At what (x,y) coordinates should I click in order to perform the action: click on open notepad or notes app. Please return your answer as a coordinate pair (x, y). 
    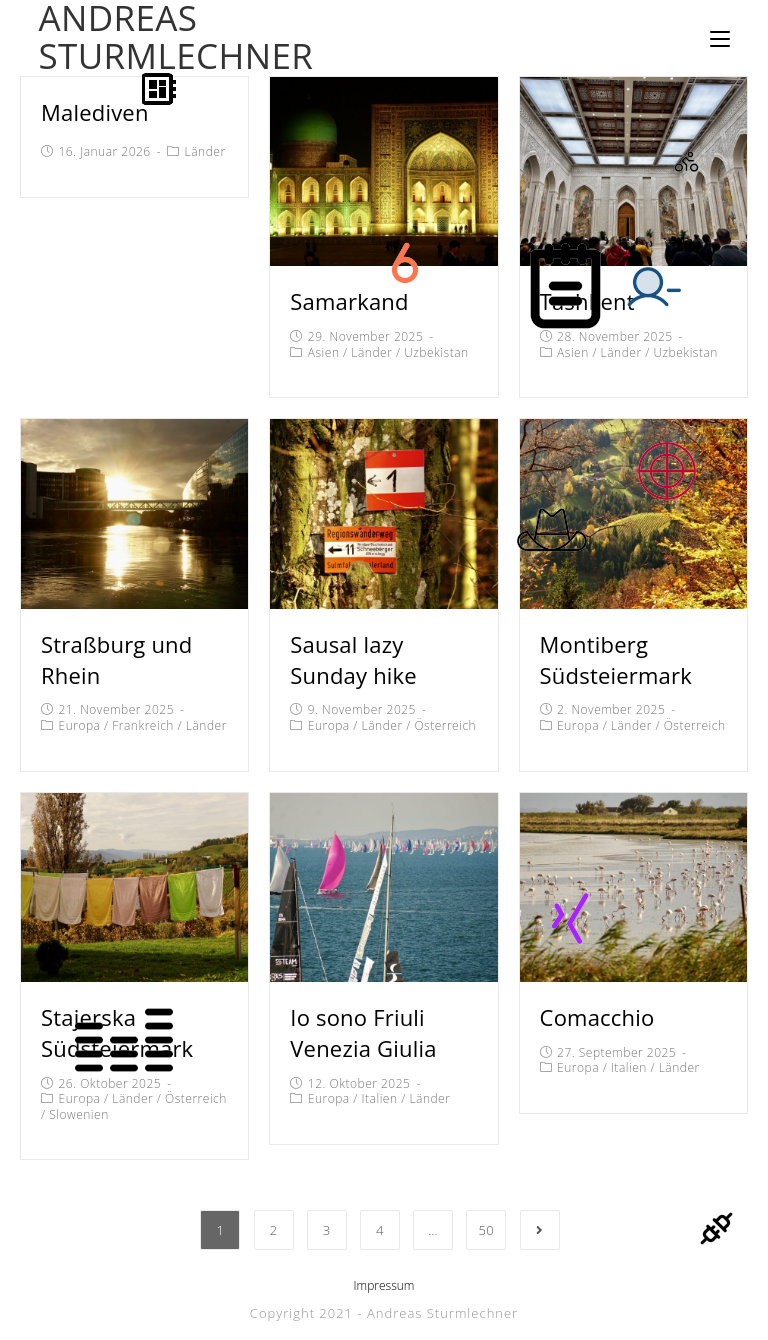
    Looking at the image, I should click on (565, 287).